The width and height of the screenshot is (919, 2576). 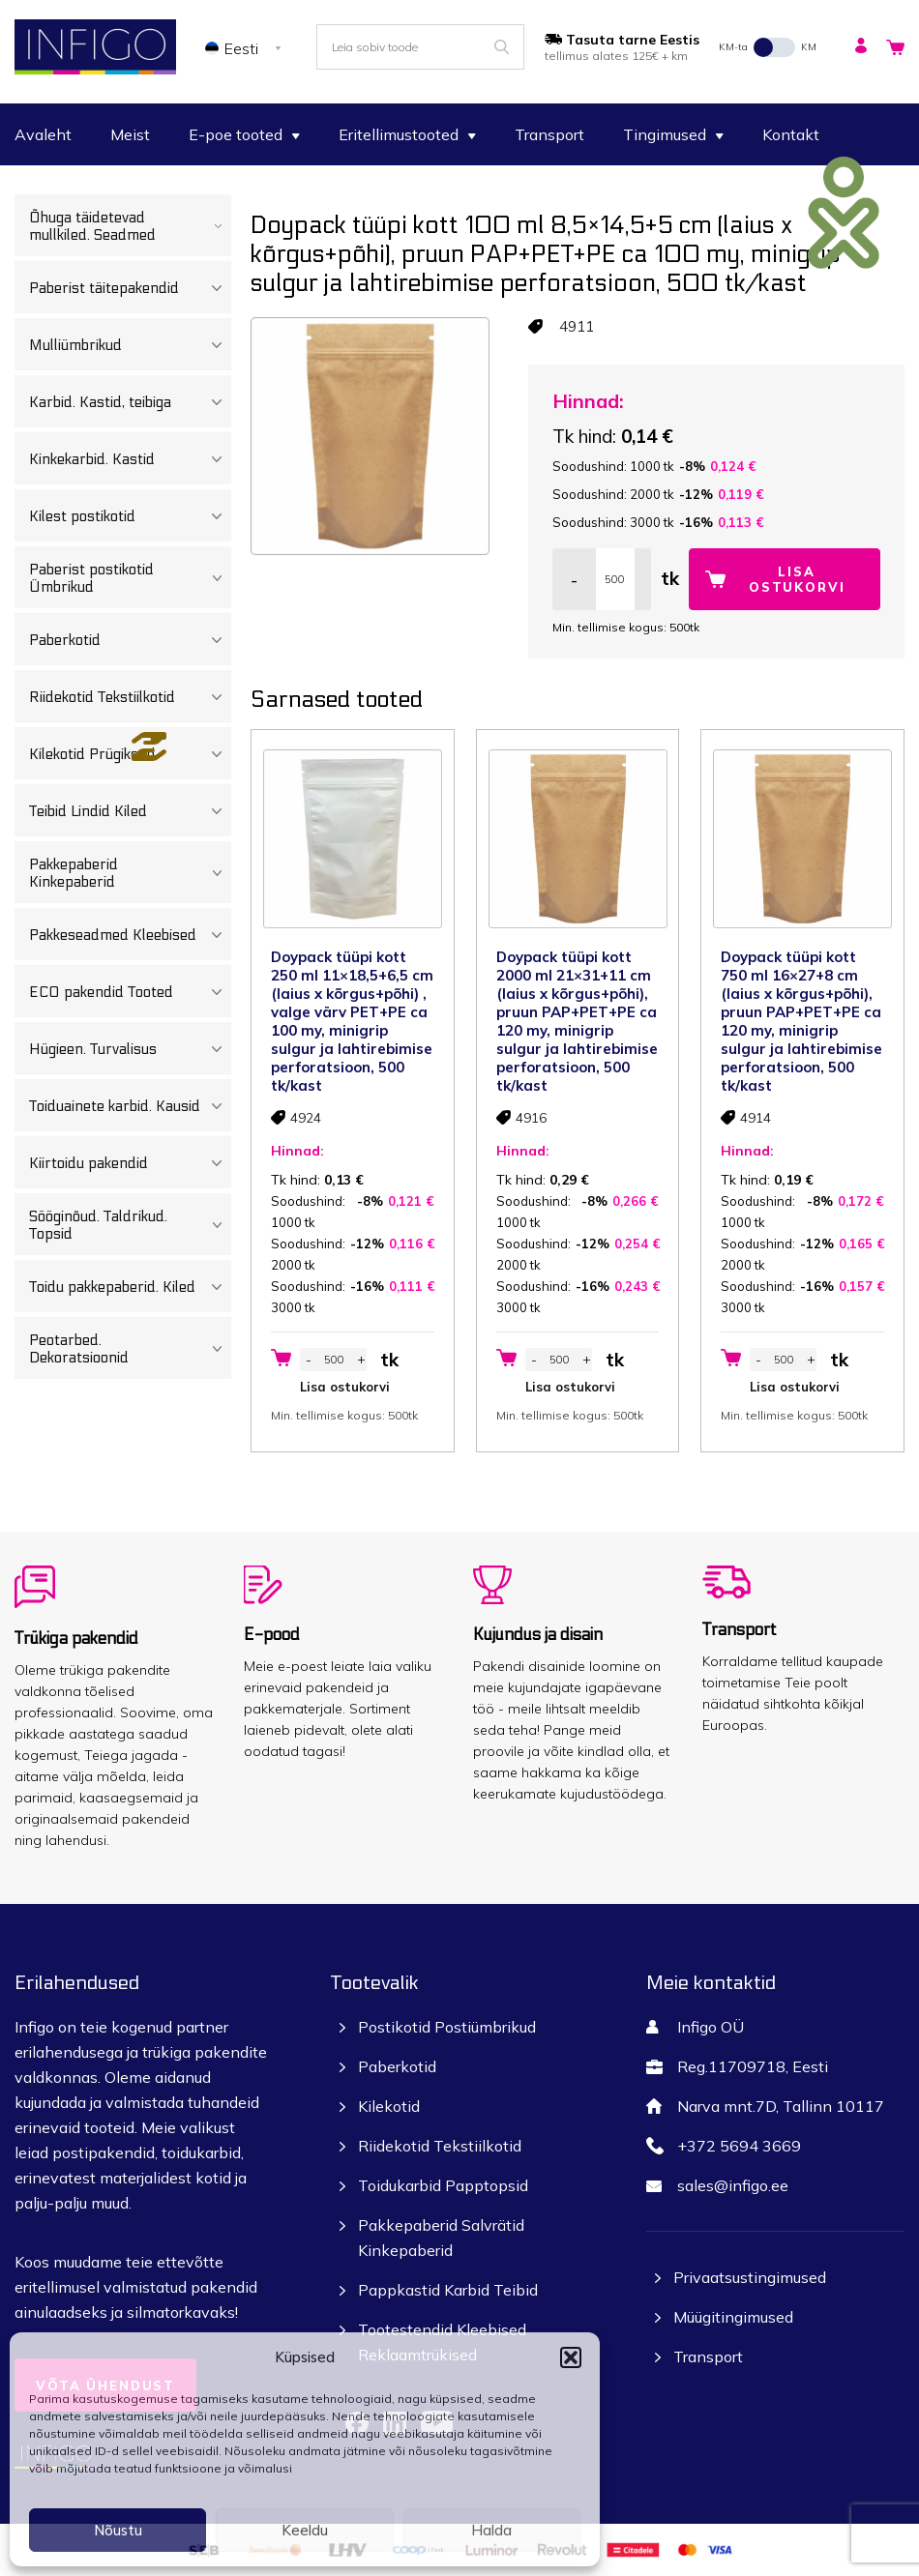 I want to click on indicates partnership or collaboration features, so click(x=149, y=746).